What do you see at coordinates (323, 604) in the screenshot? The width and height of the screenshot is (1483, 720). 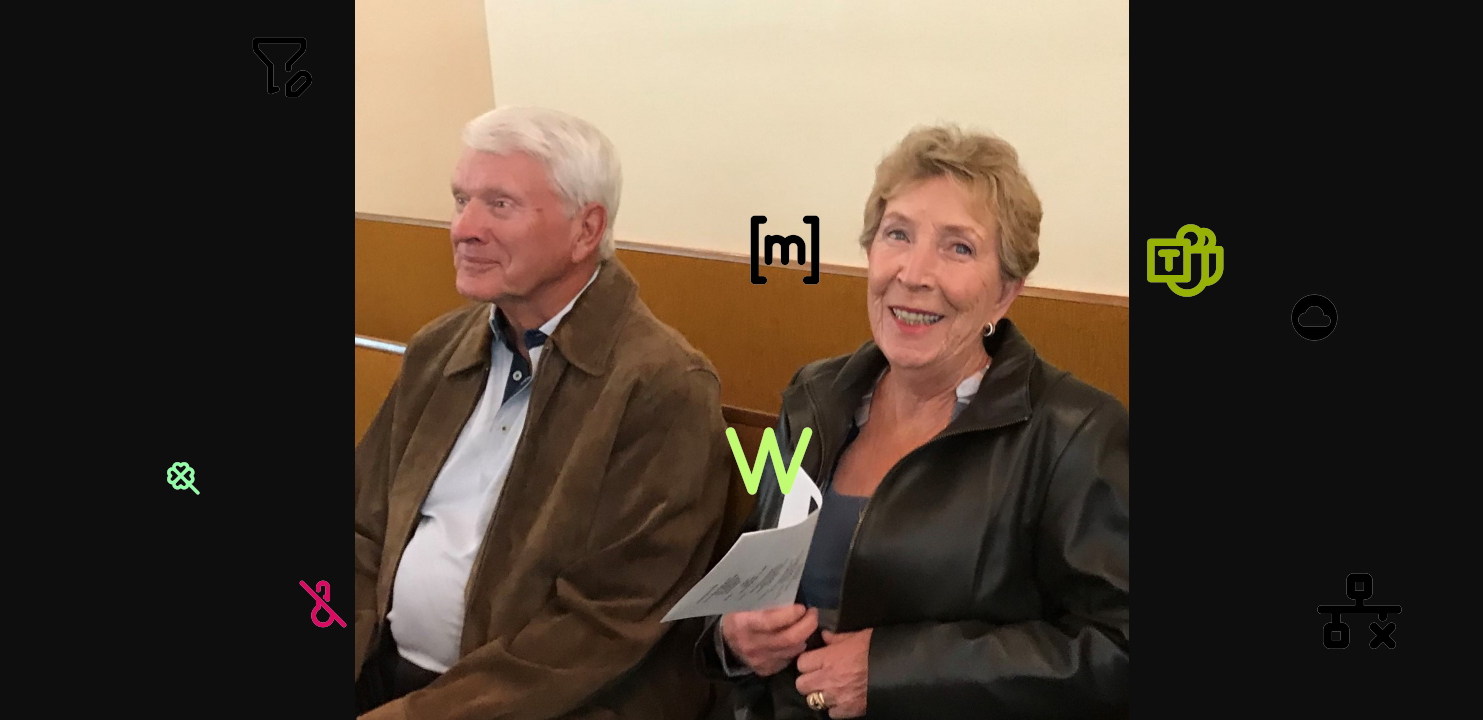 I see `temperature monitoring disabled` at bounding box center [323, 604].